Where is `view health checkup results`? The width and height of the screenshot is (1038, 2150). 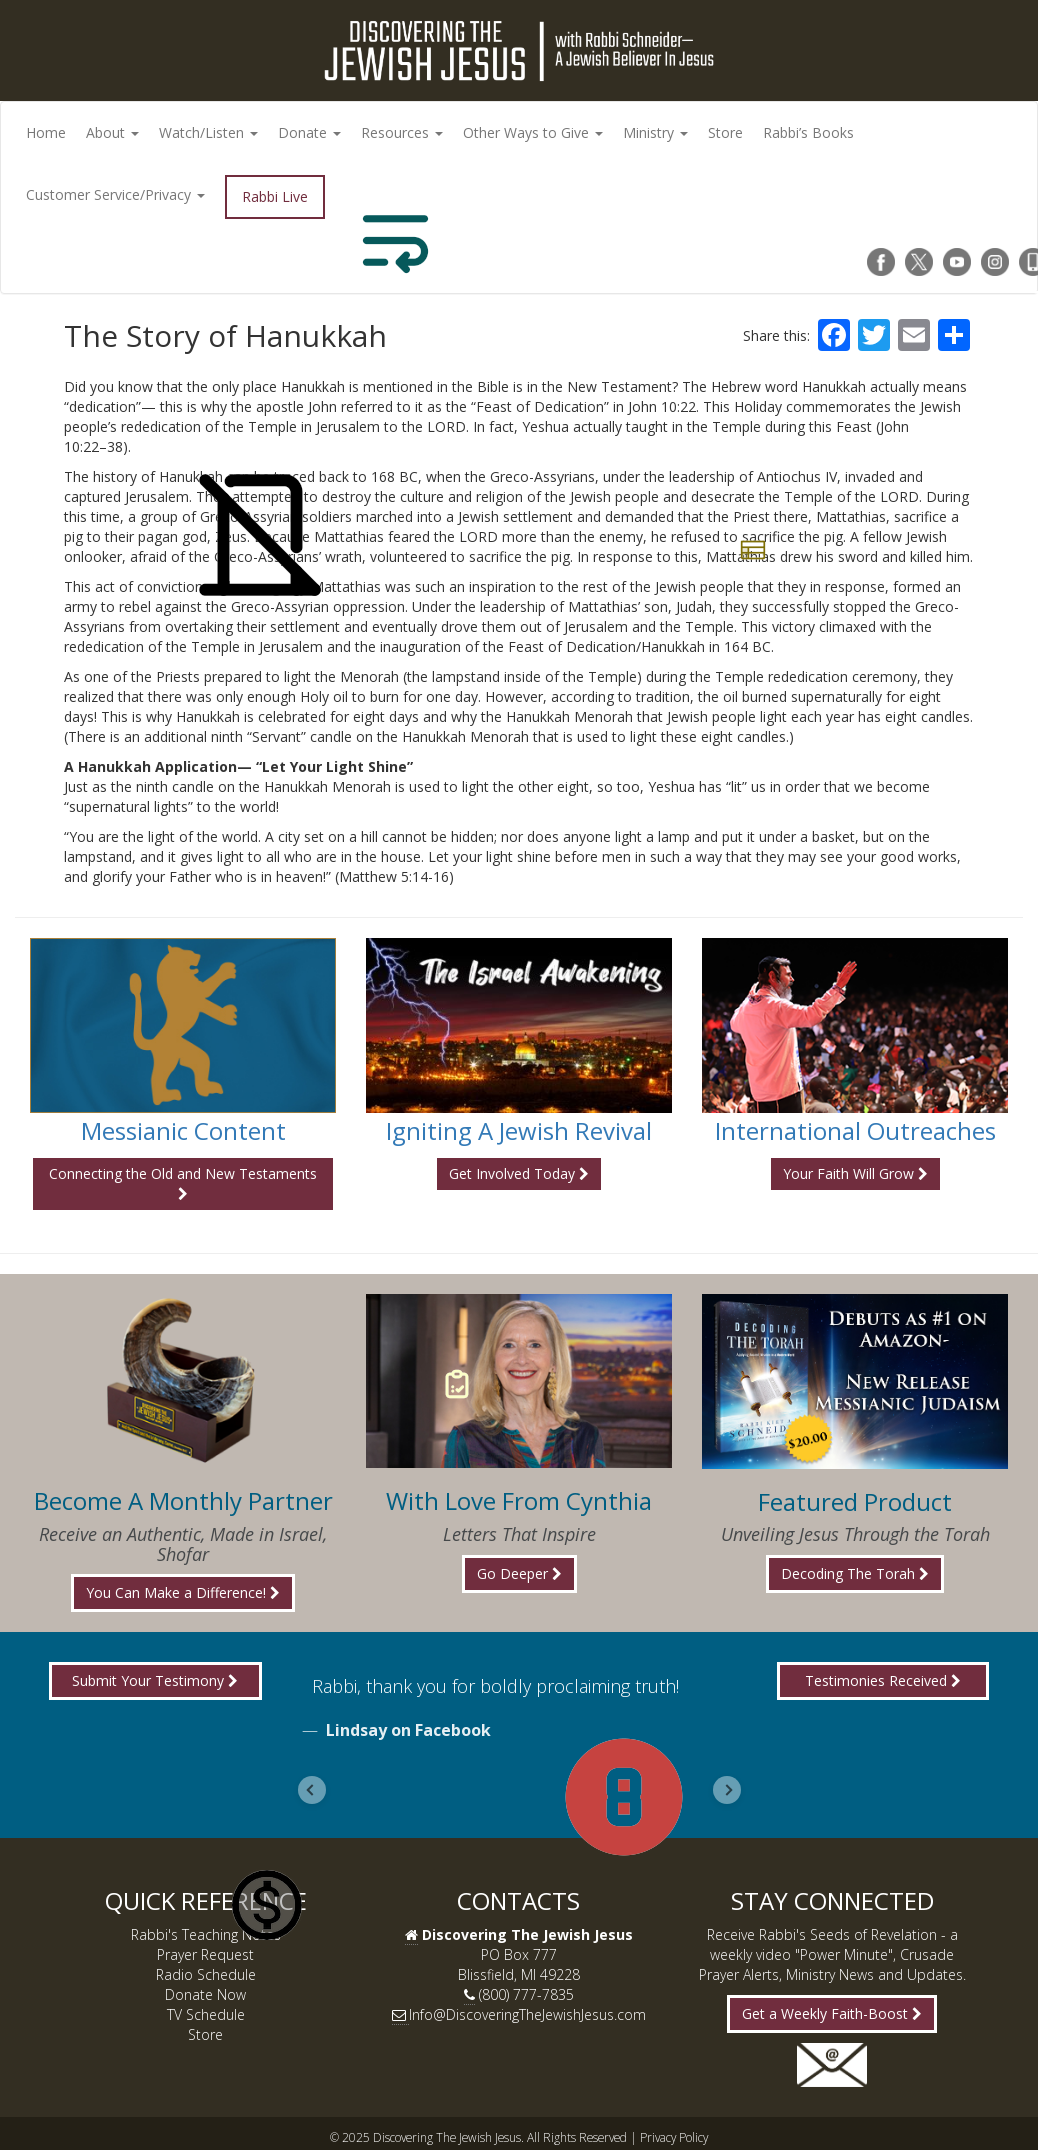
view health checkup results is located at coordinates (457, 1384).